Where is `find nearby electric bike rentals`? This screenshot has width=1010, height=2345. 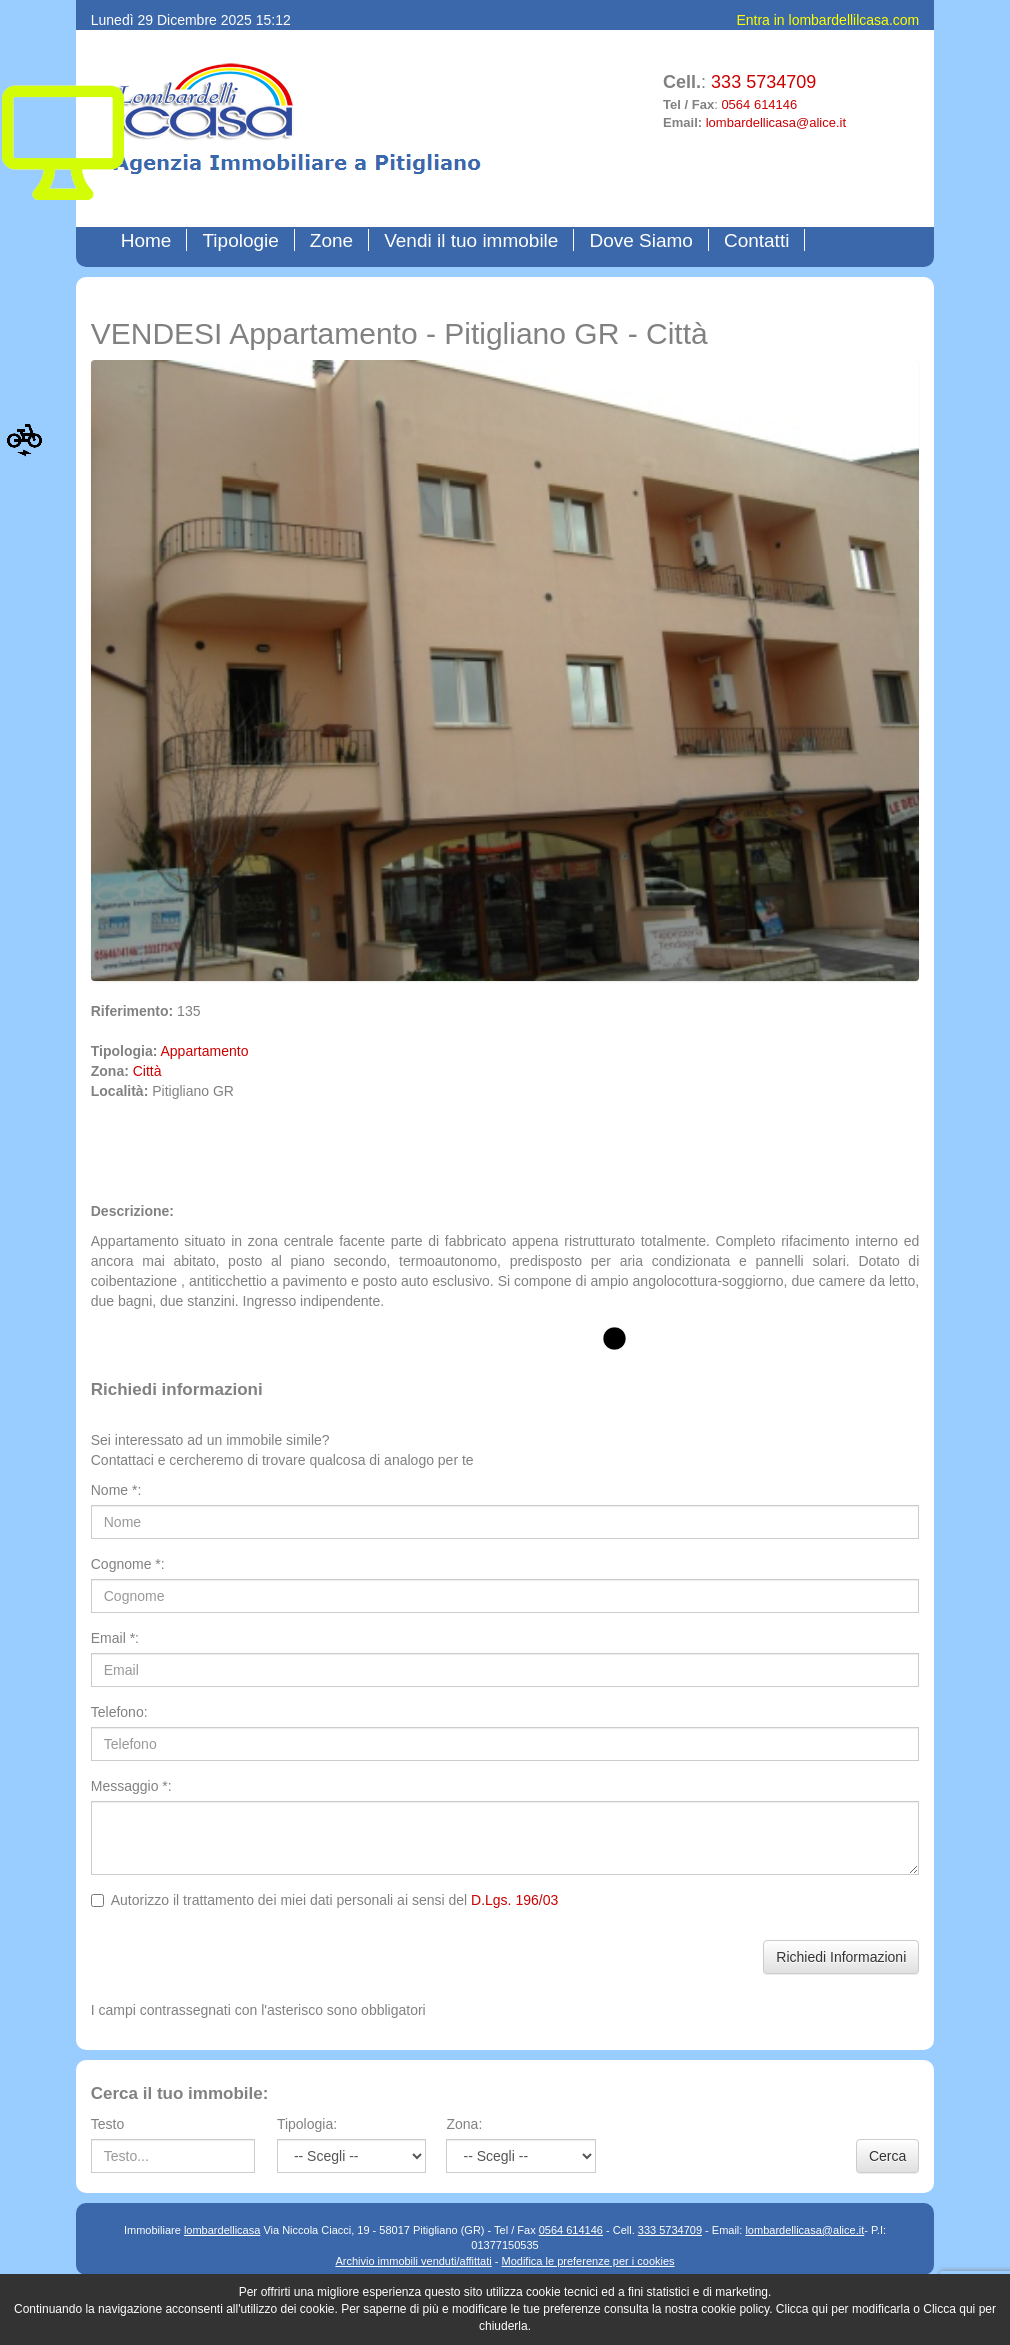
find nearby electric bike rentals is located at coordinates (24, 440).